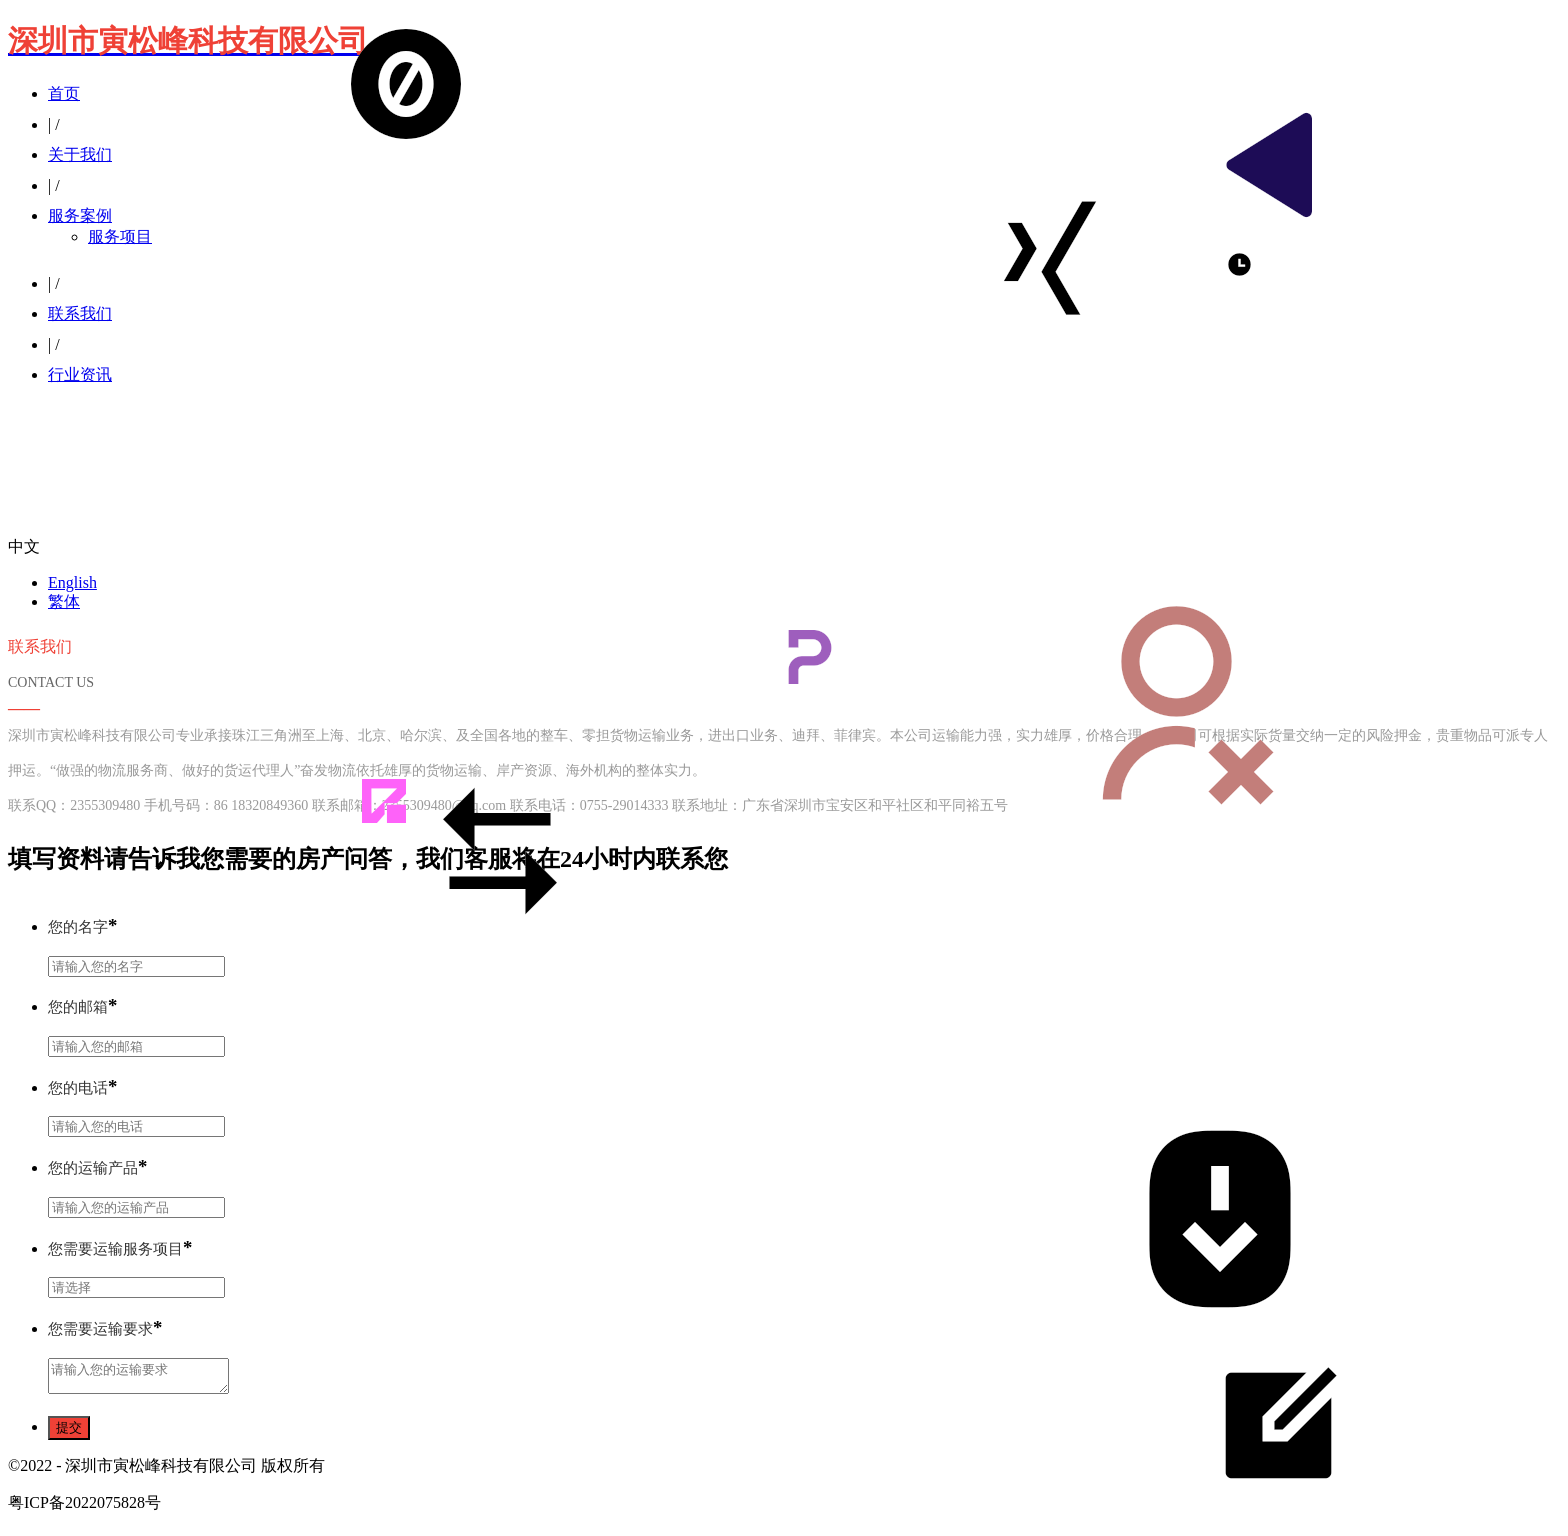 Image resolution: width=1568 pixels, height=1536 pixels. Describe the element at coordinates (1278, 1425) in the screenshot. I see `edit or compose a new document` at that location.